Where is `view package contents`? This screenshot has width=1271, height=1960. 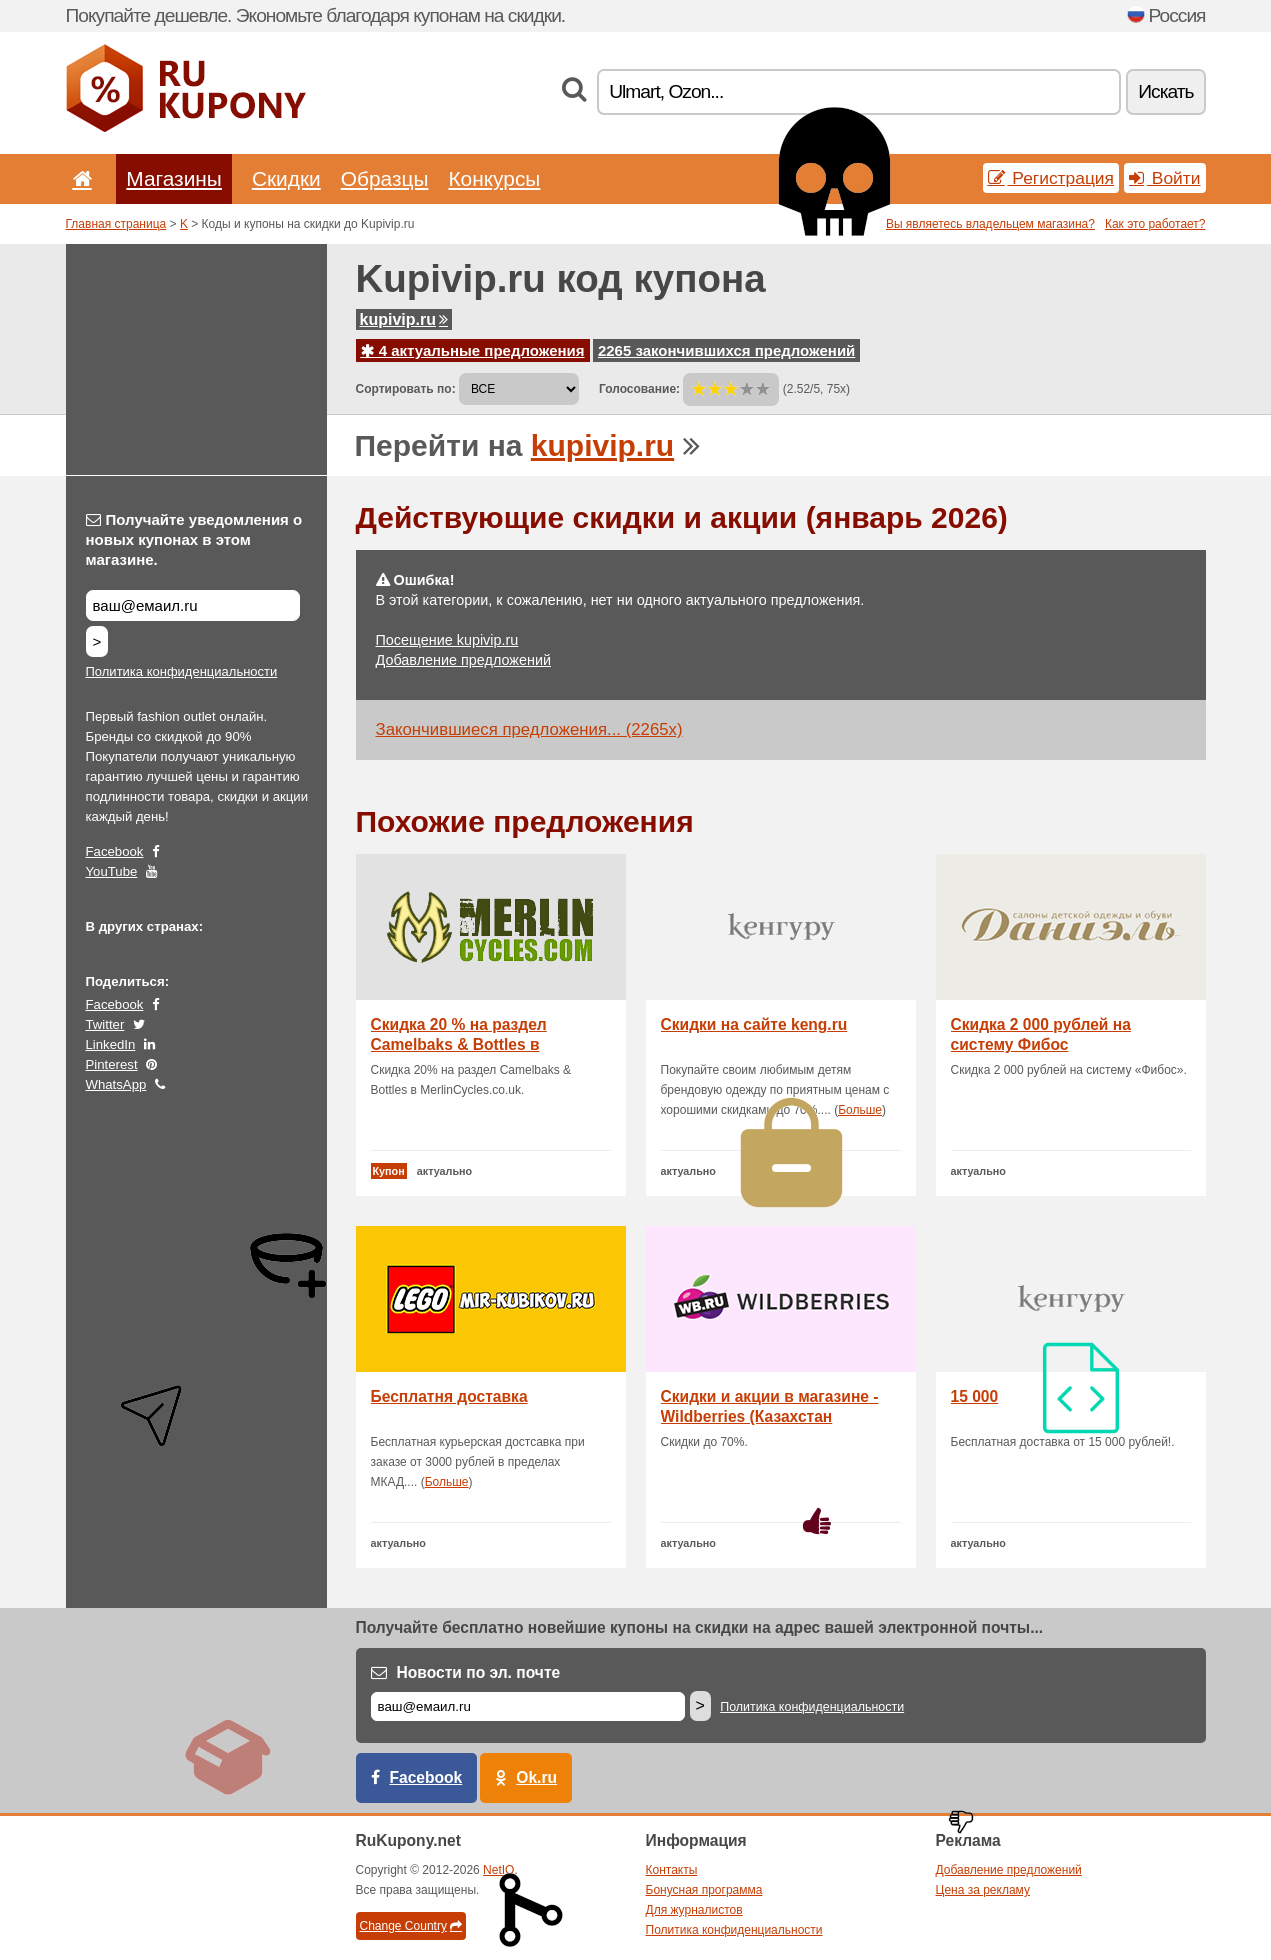 view package contents is located at coordinates (228, 1757).